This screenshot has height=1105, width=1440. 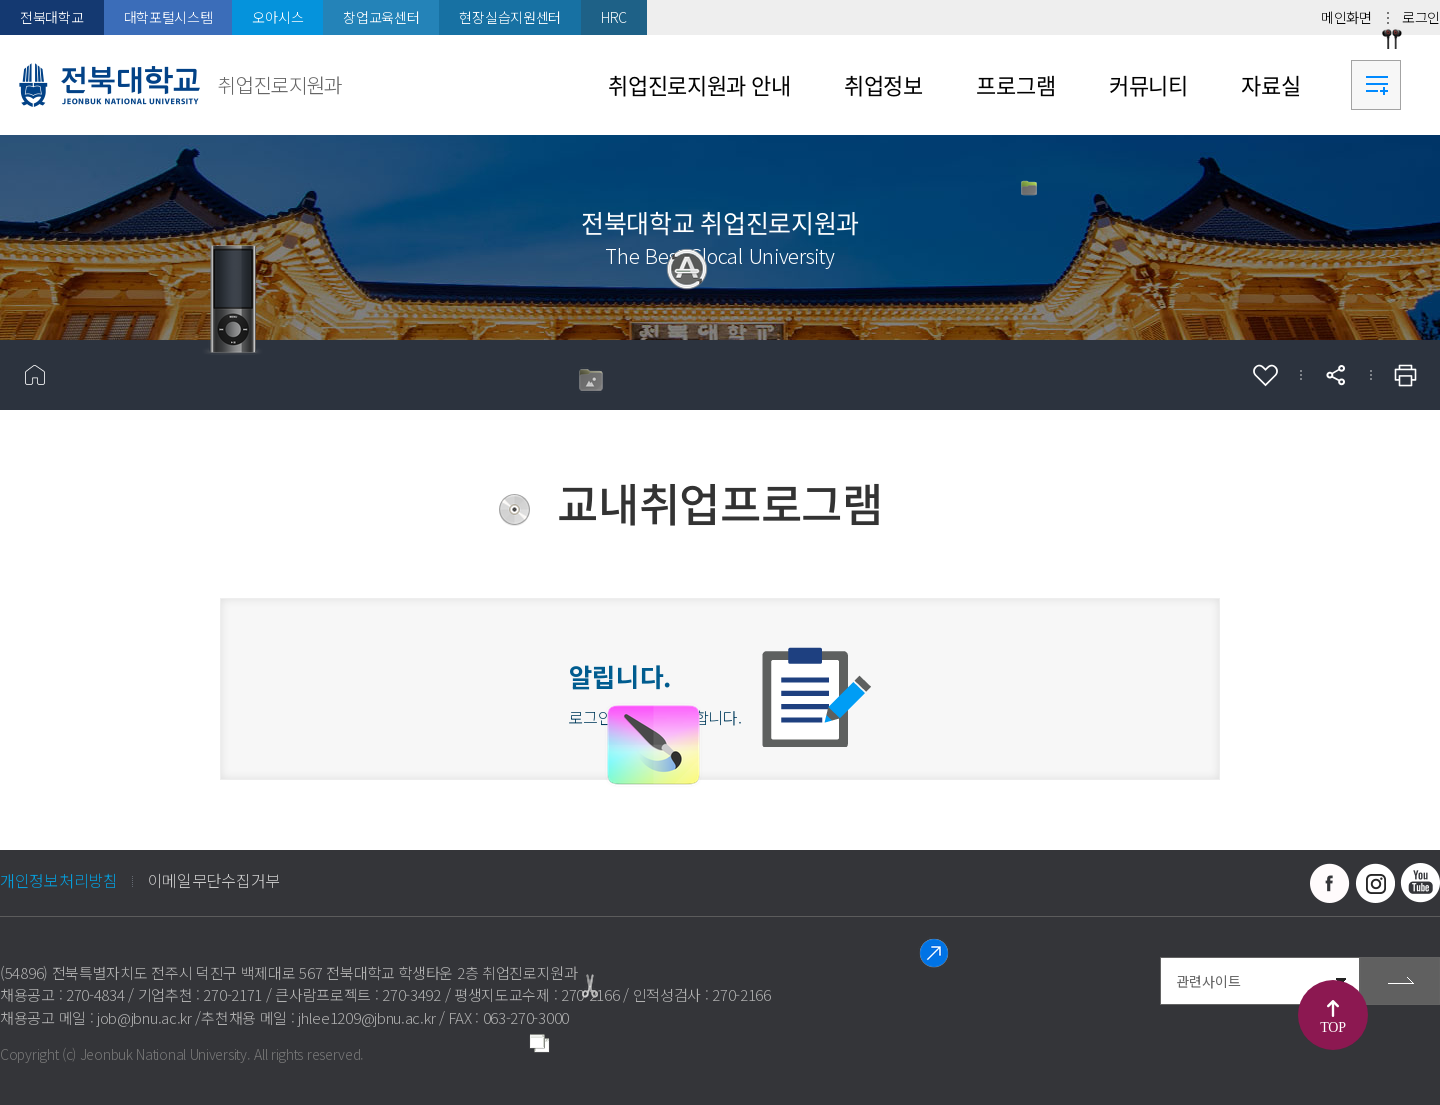 I want to click on cut selected content to clipboard, so click(x=590, y=986).